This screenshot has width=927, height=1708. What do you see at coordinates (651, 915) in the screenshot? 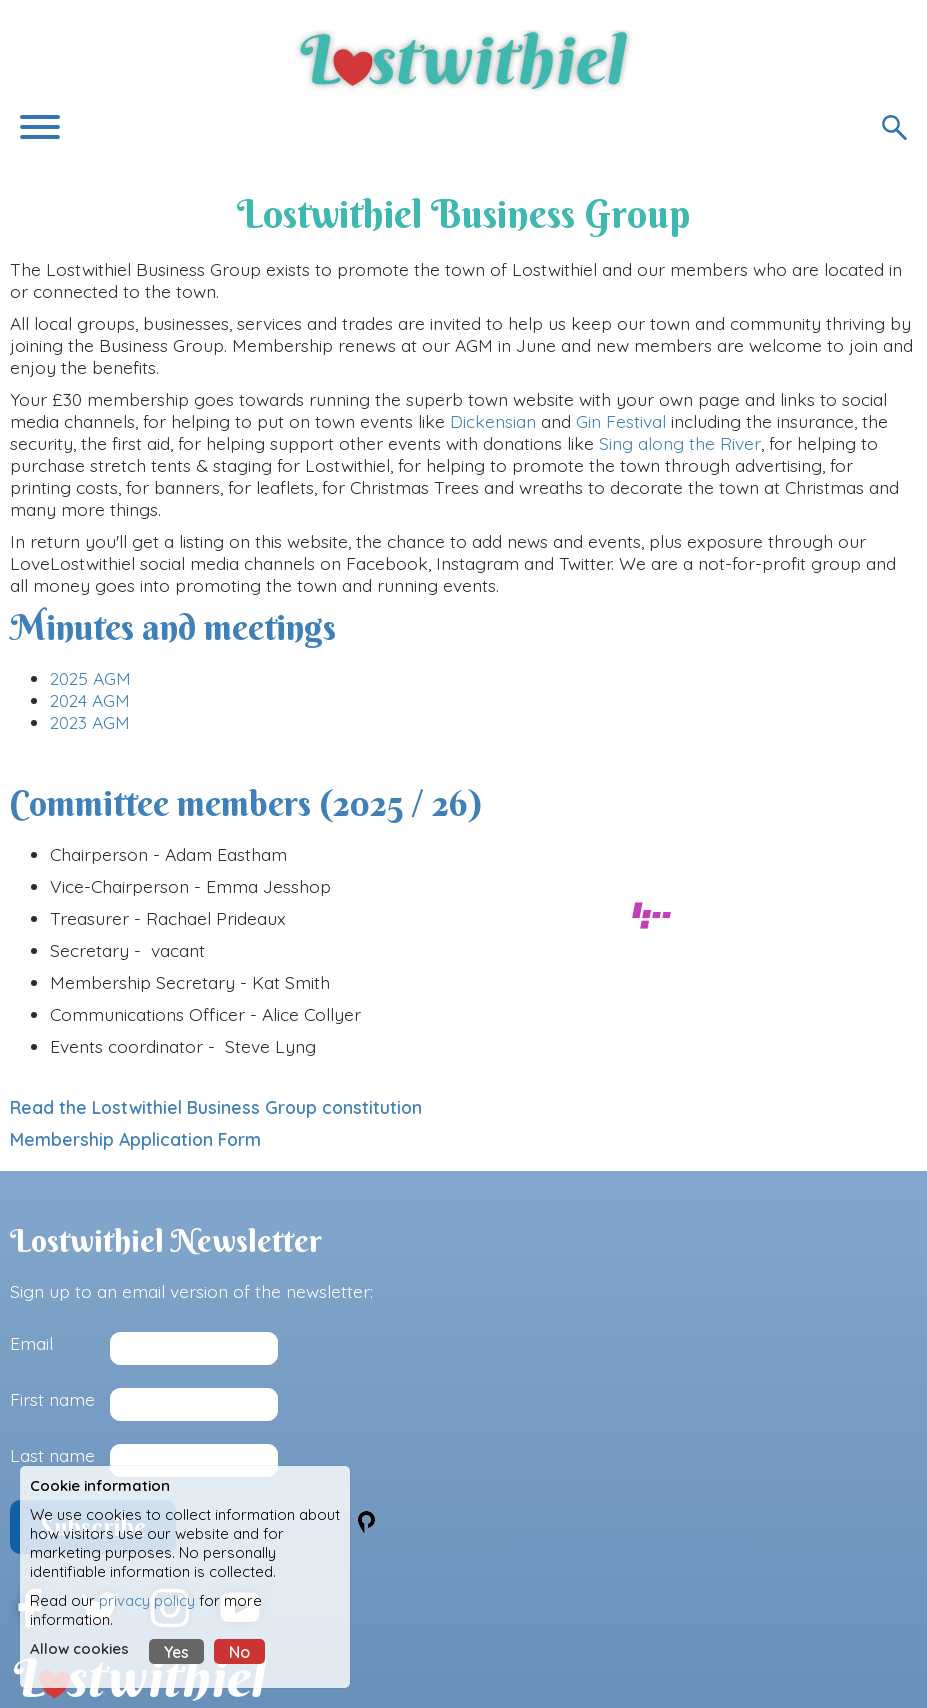
I see `visit have i been pwned website` at bounding box center [651, 915].